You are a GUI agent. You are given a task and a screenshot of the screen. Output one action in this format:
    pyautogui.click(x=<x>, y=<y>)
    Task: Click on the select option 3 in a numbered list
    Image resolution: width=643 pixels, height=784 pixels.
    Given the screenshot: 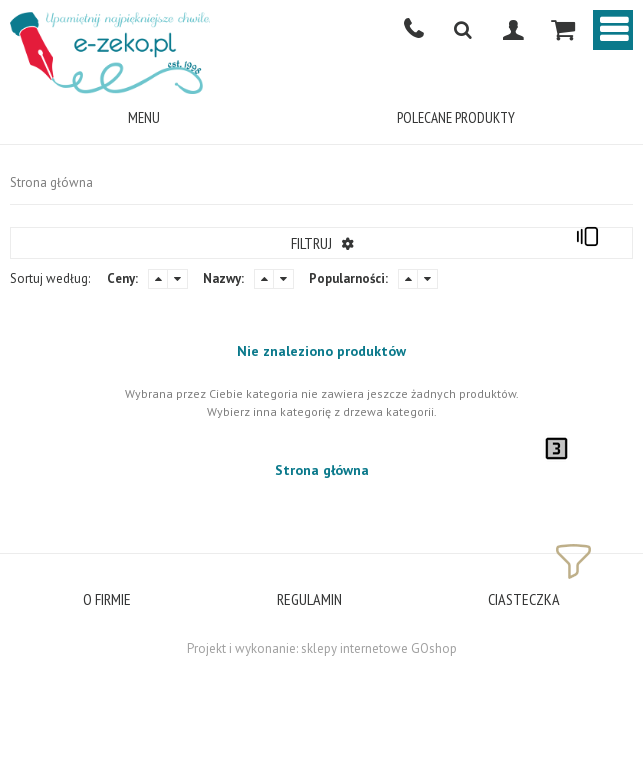 What is the action you would take?
    pyautogui.click(x=556, y=448)
    